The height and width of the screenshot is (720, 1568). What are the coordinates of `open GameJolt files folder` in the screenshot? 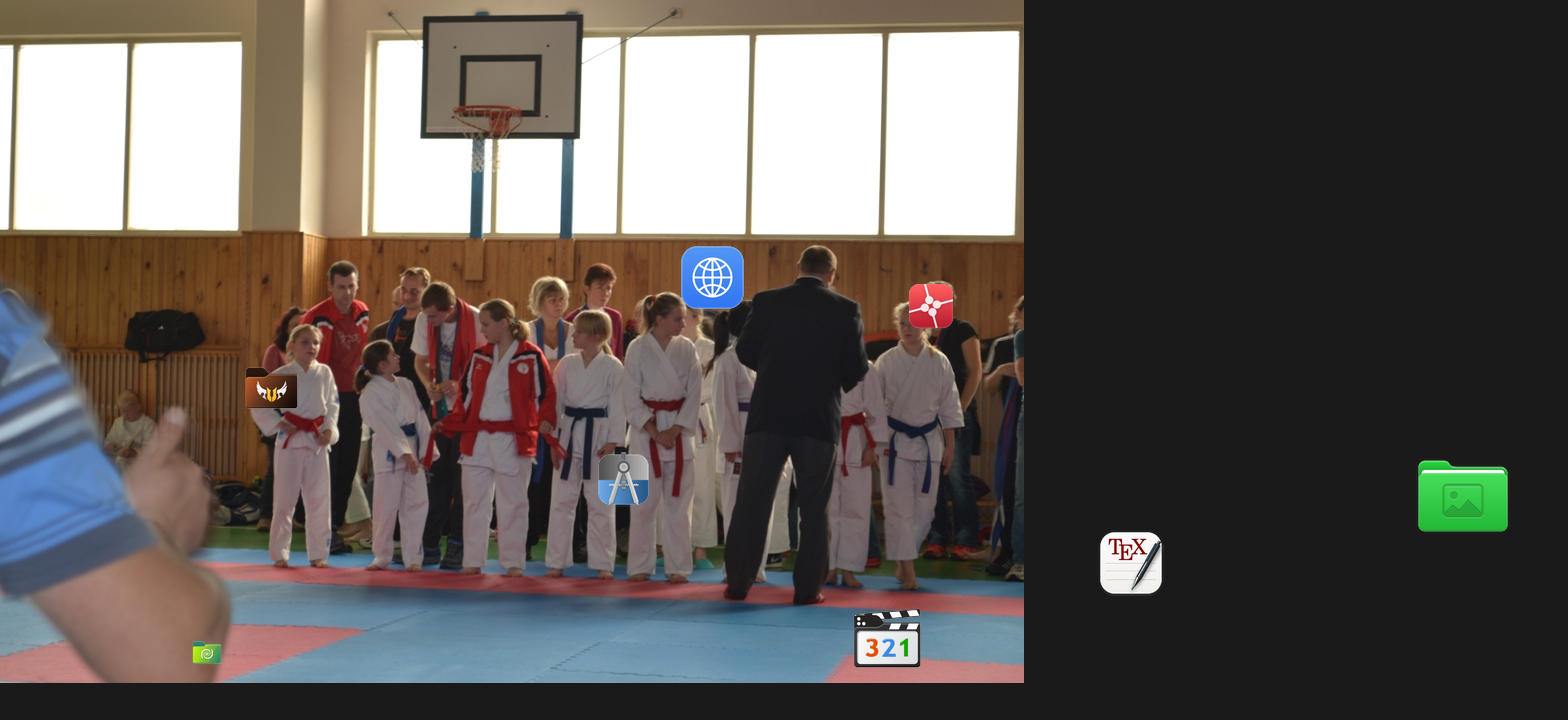 It's located at (207, 653).